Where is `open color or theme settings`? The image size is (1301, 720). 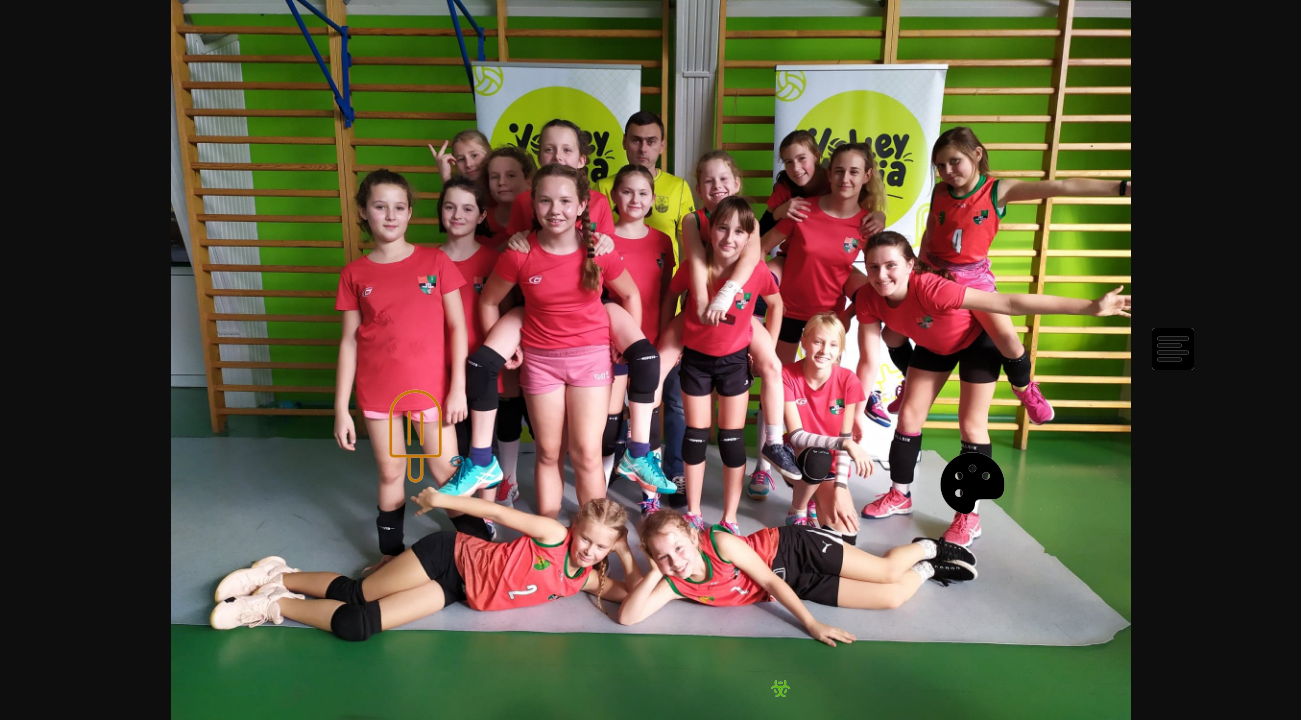 open color or theme settings is located at coordinates (972, 484).